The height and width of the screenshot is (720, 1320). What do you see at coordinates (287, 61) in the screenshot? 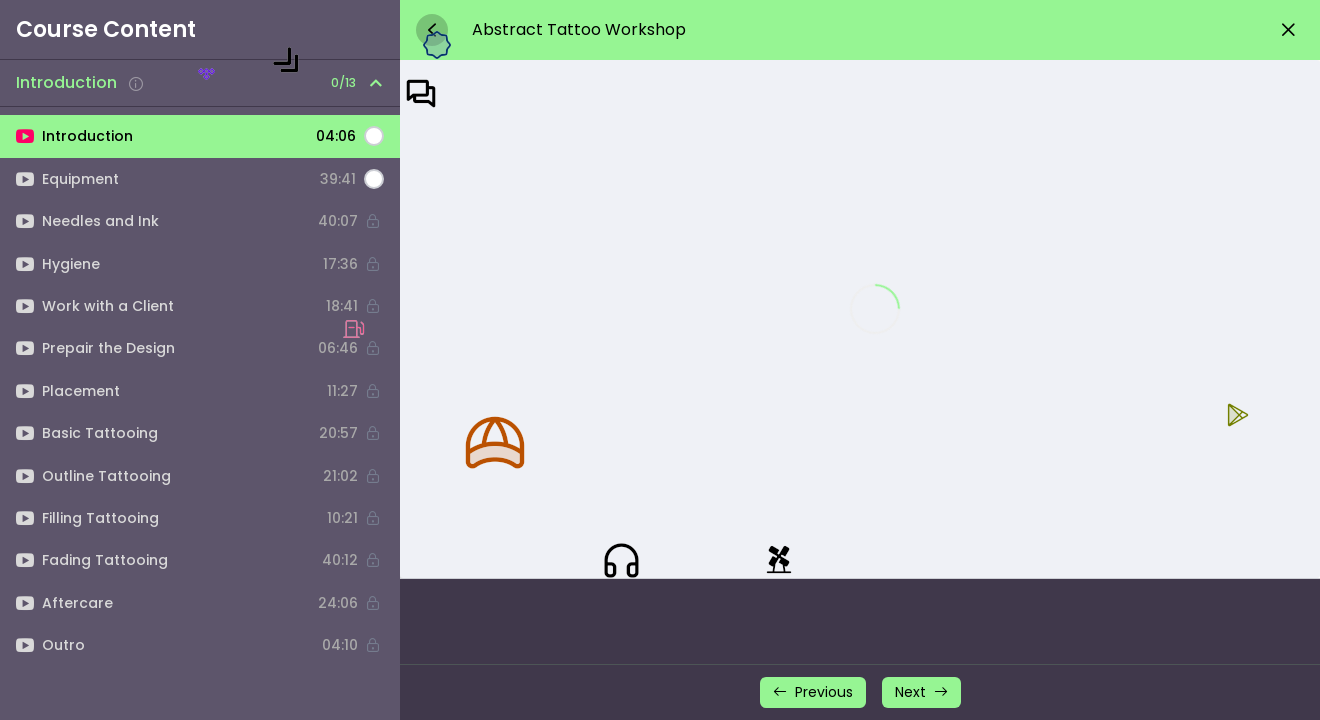
I see `move or resize toward bottom-right corner` at bounding box center [287, 61].